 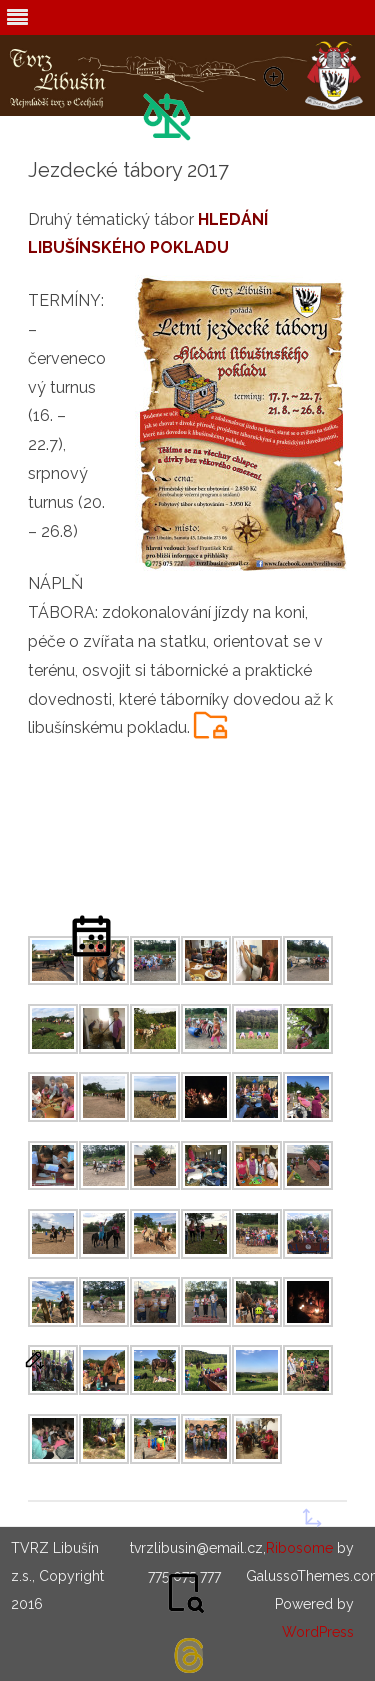 What do you see at coordinates (167, 117) in the screenshot?
I see `disable weight or measurement tracking` at bounding box center [167, 117].